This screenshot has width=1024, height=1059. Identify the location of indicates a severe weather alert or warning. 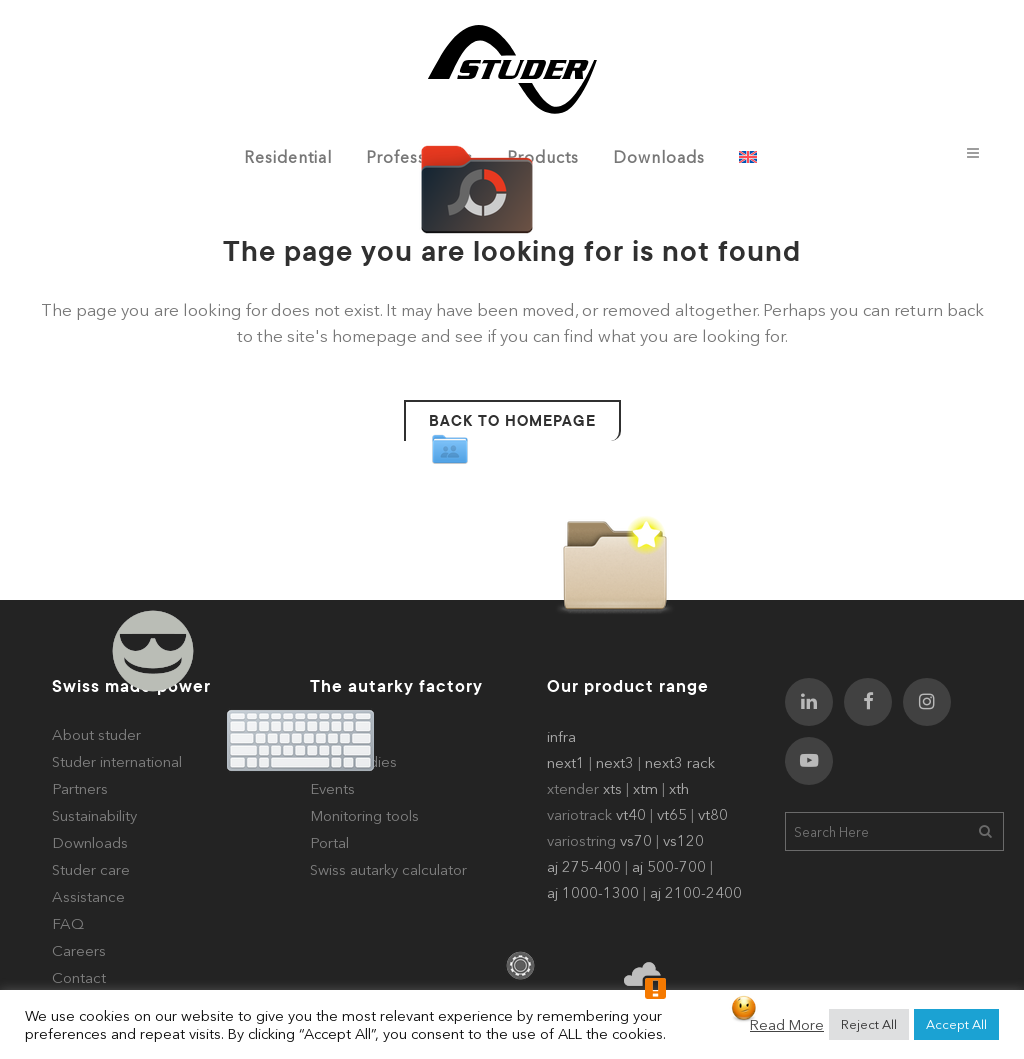
(645, 978).